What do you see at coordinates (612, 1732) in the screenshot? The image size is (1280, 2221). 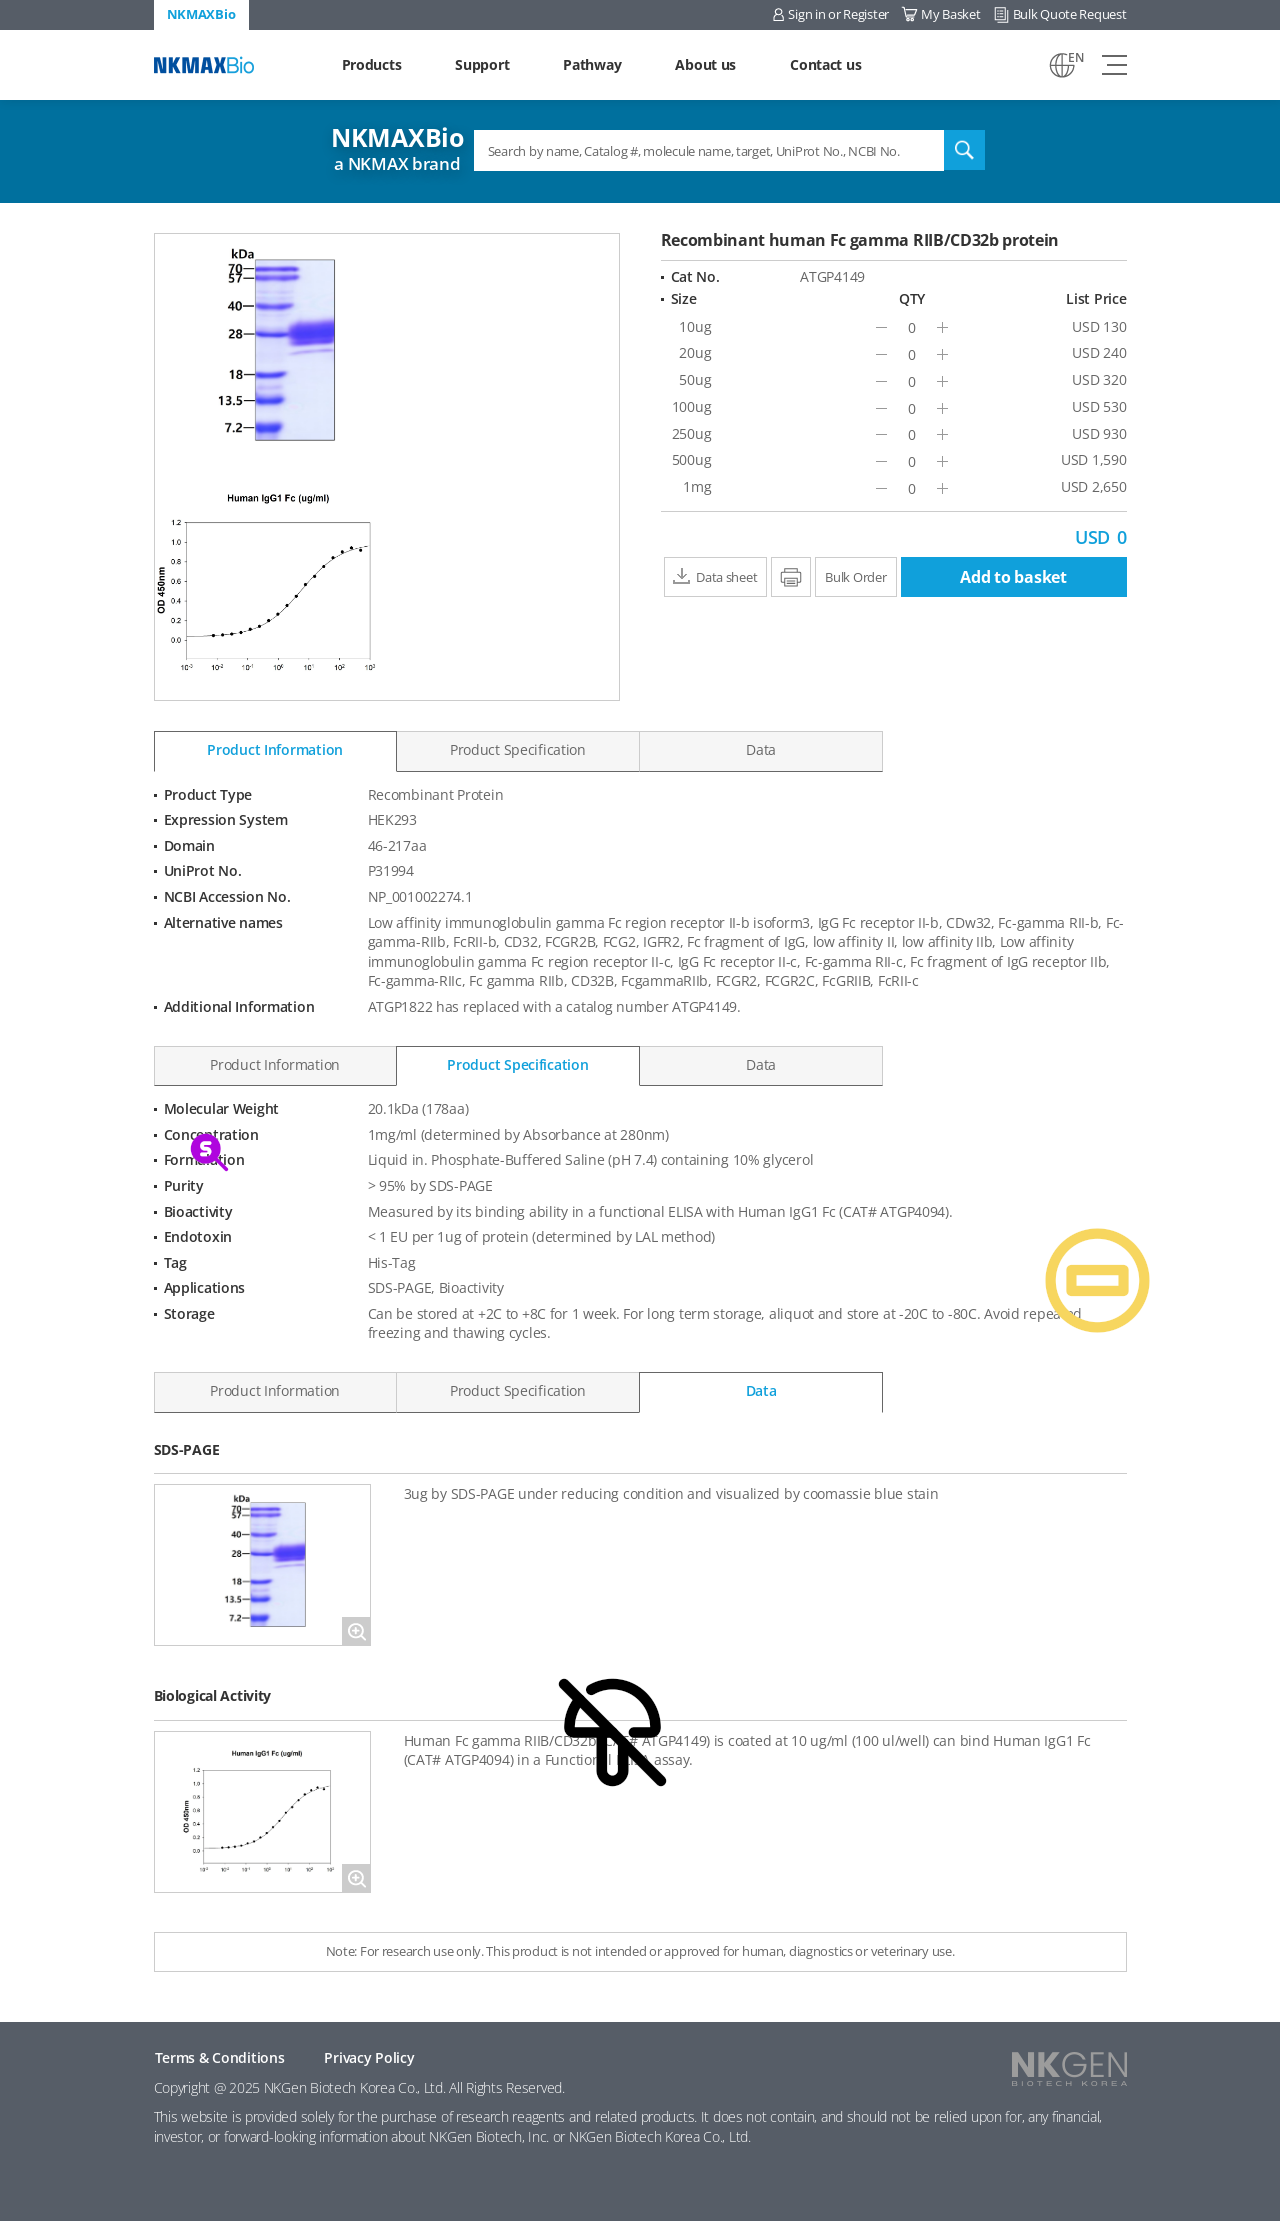 I see `indicates mushroom-free or no mushrooms` at bounding box center [612, 1732].